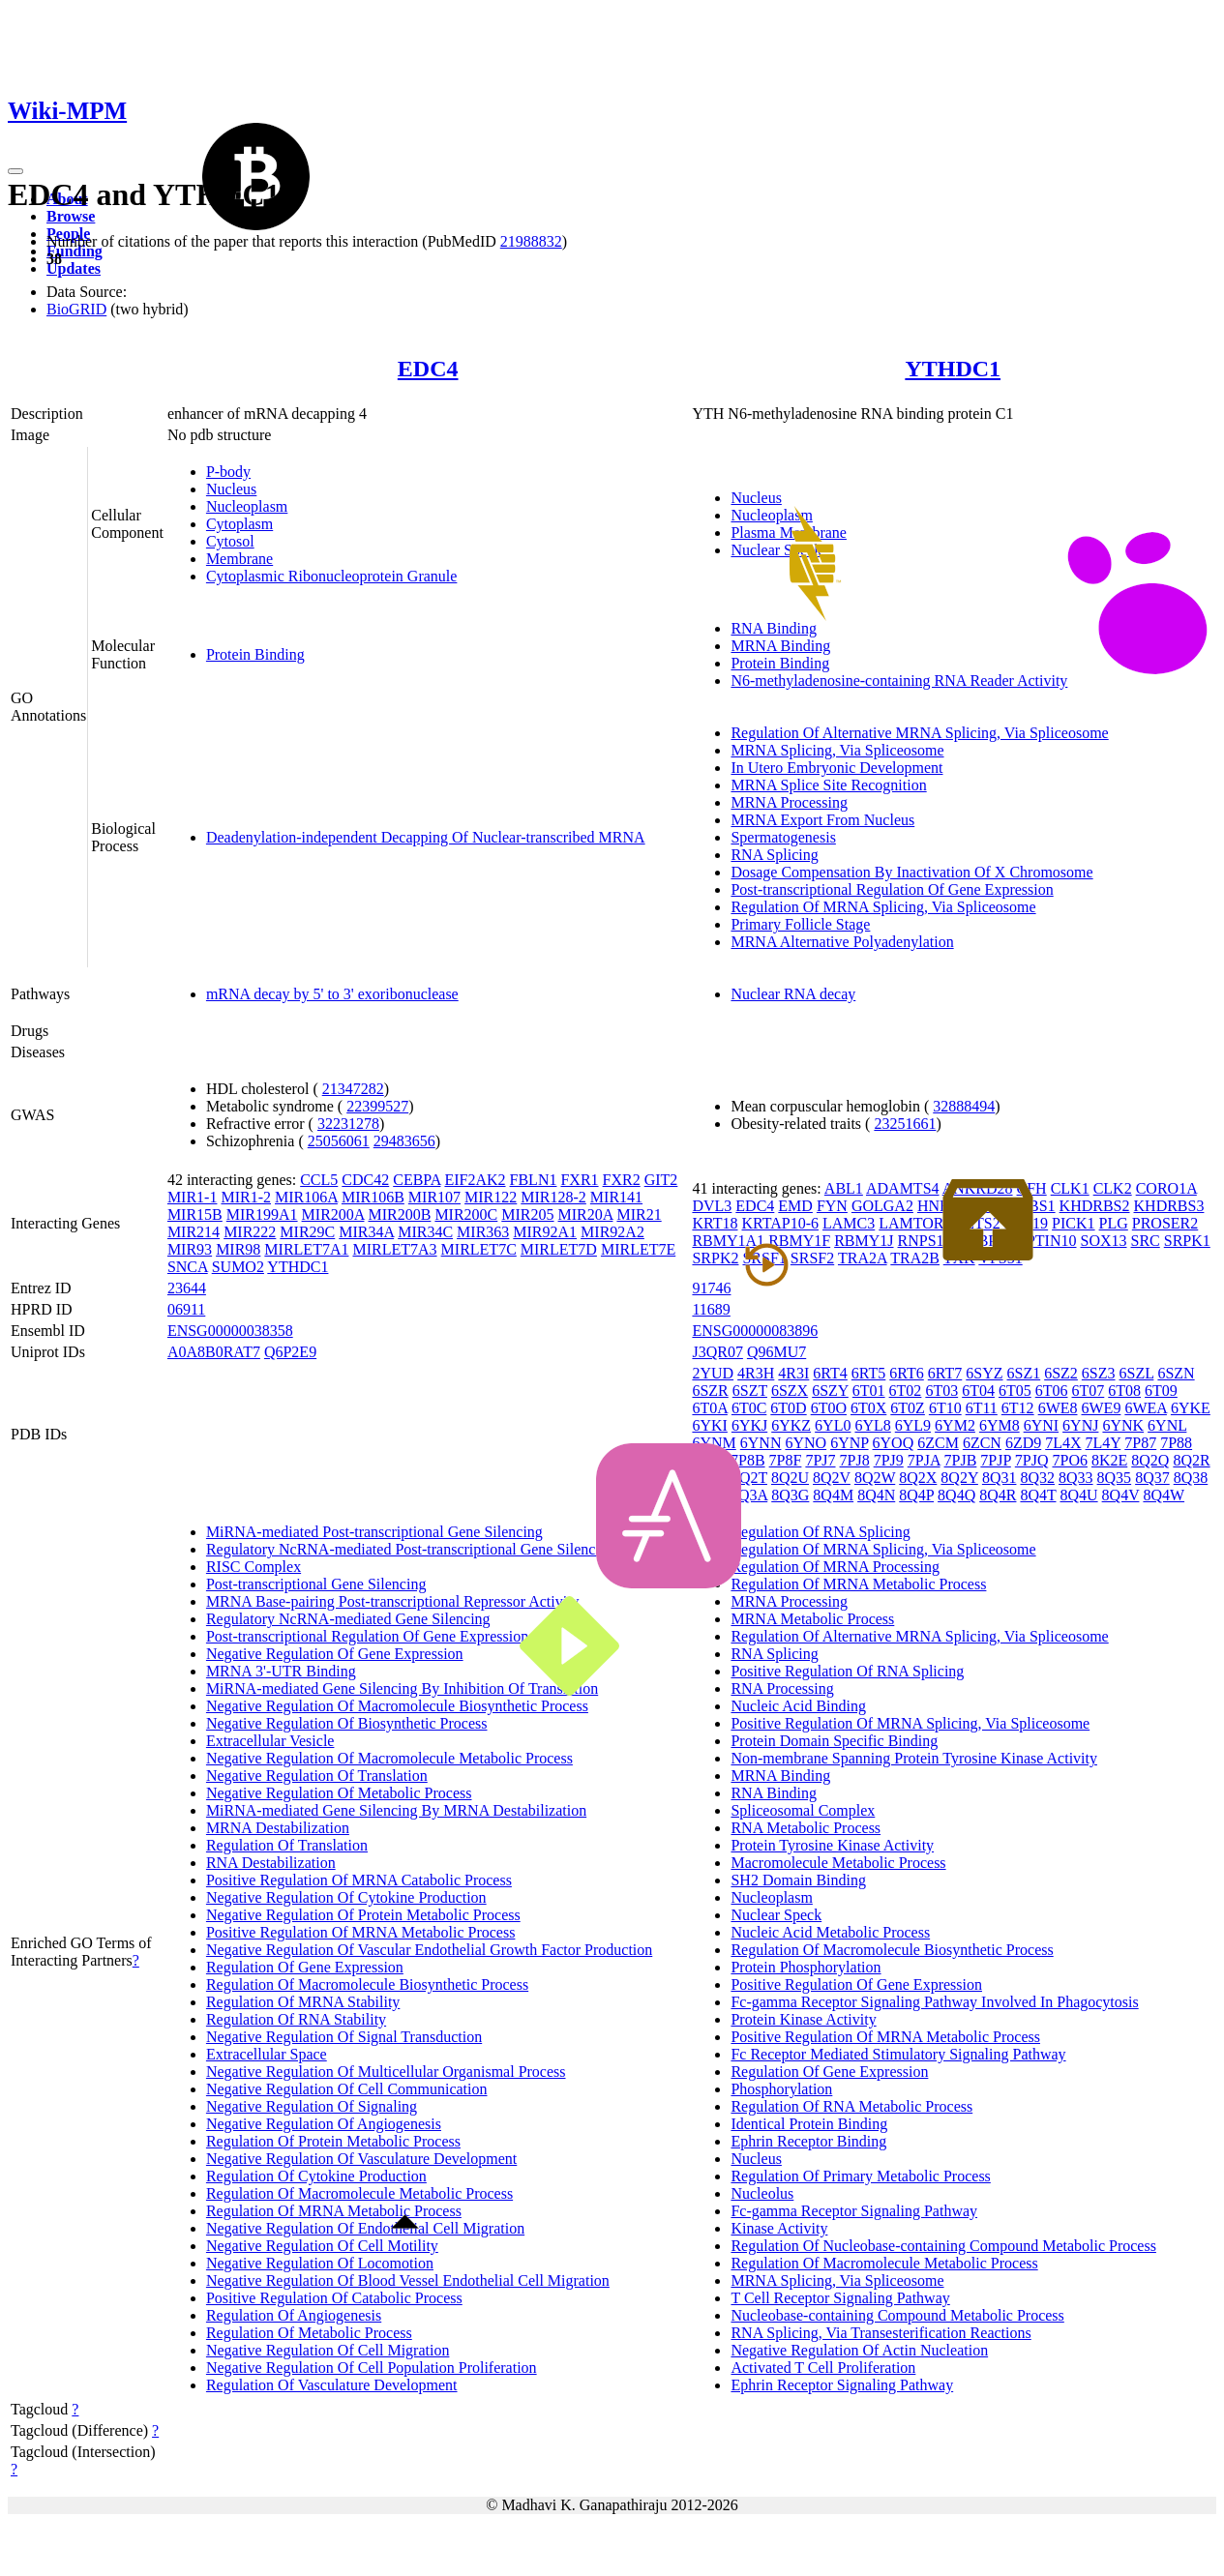 The width and height of the screenshot is (1224, 2576). Describe the element at coordinates (766, 1264) in the screenshot. I see `view memories or flashback content` at that location.